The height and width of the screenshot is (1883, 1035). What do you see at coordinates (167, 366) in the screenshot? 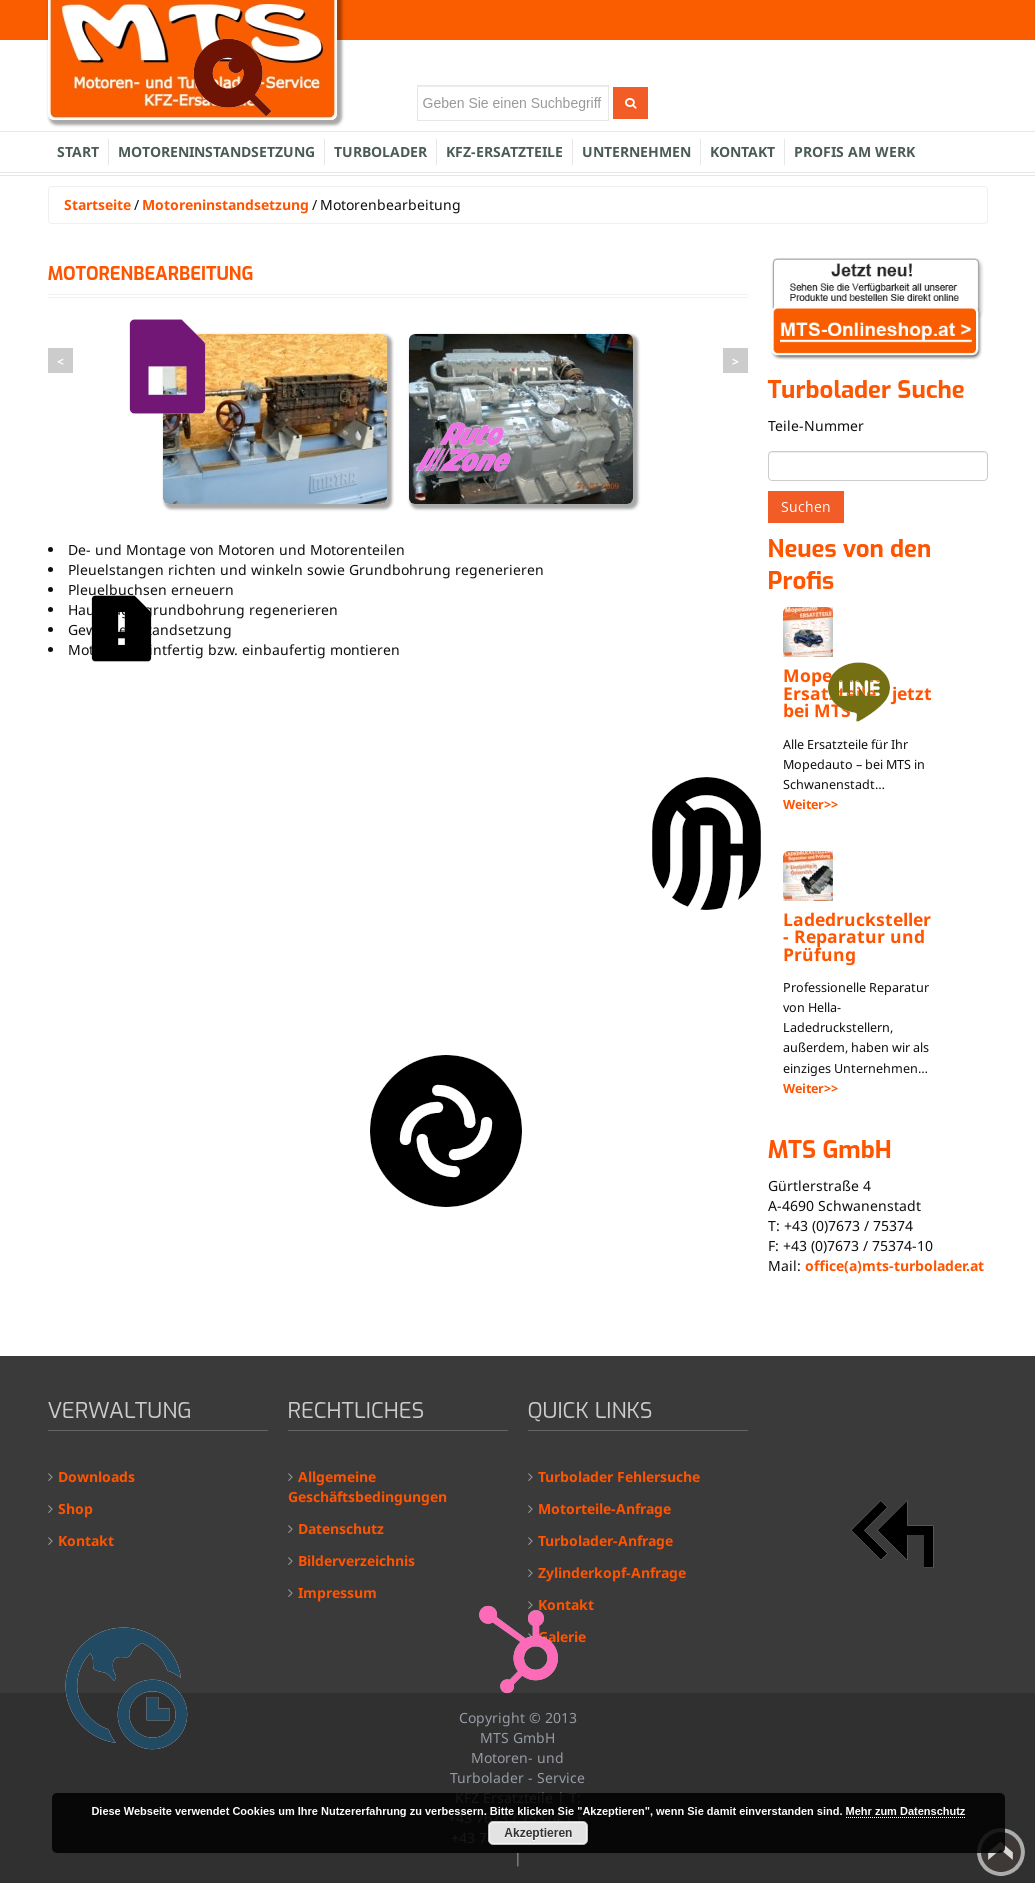
I see `view SIM card information` at bounding box center [167, 366].